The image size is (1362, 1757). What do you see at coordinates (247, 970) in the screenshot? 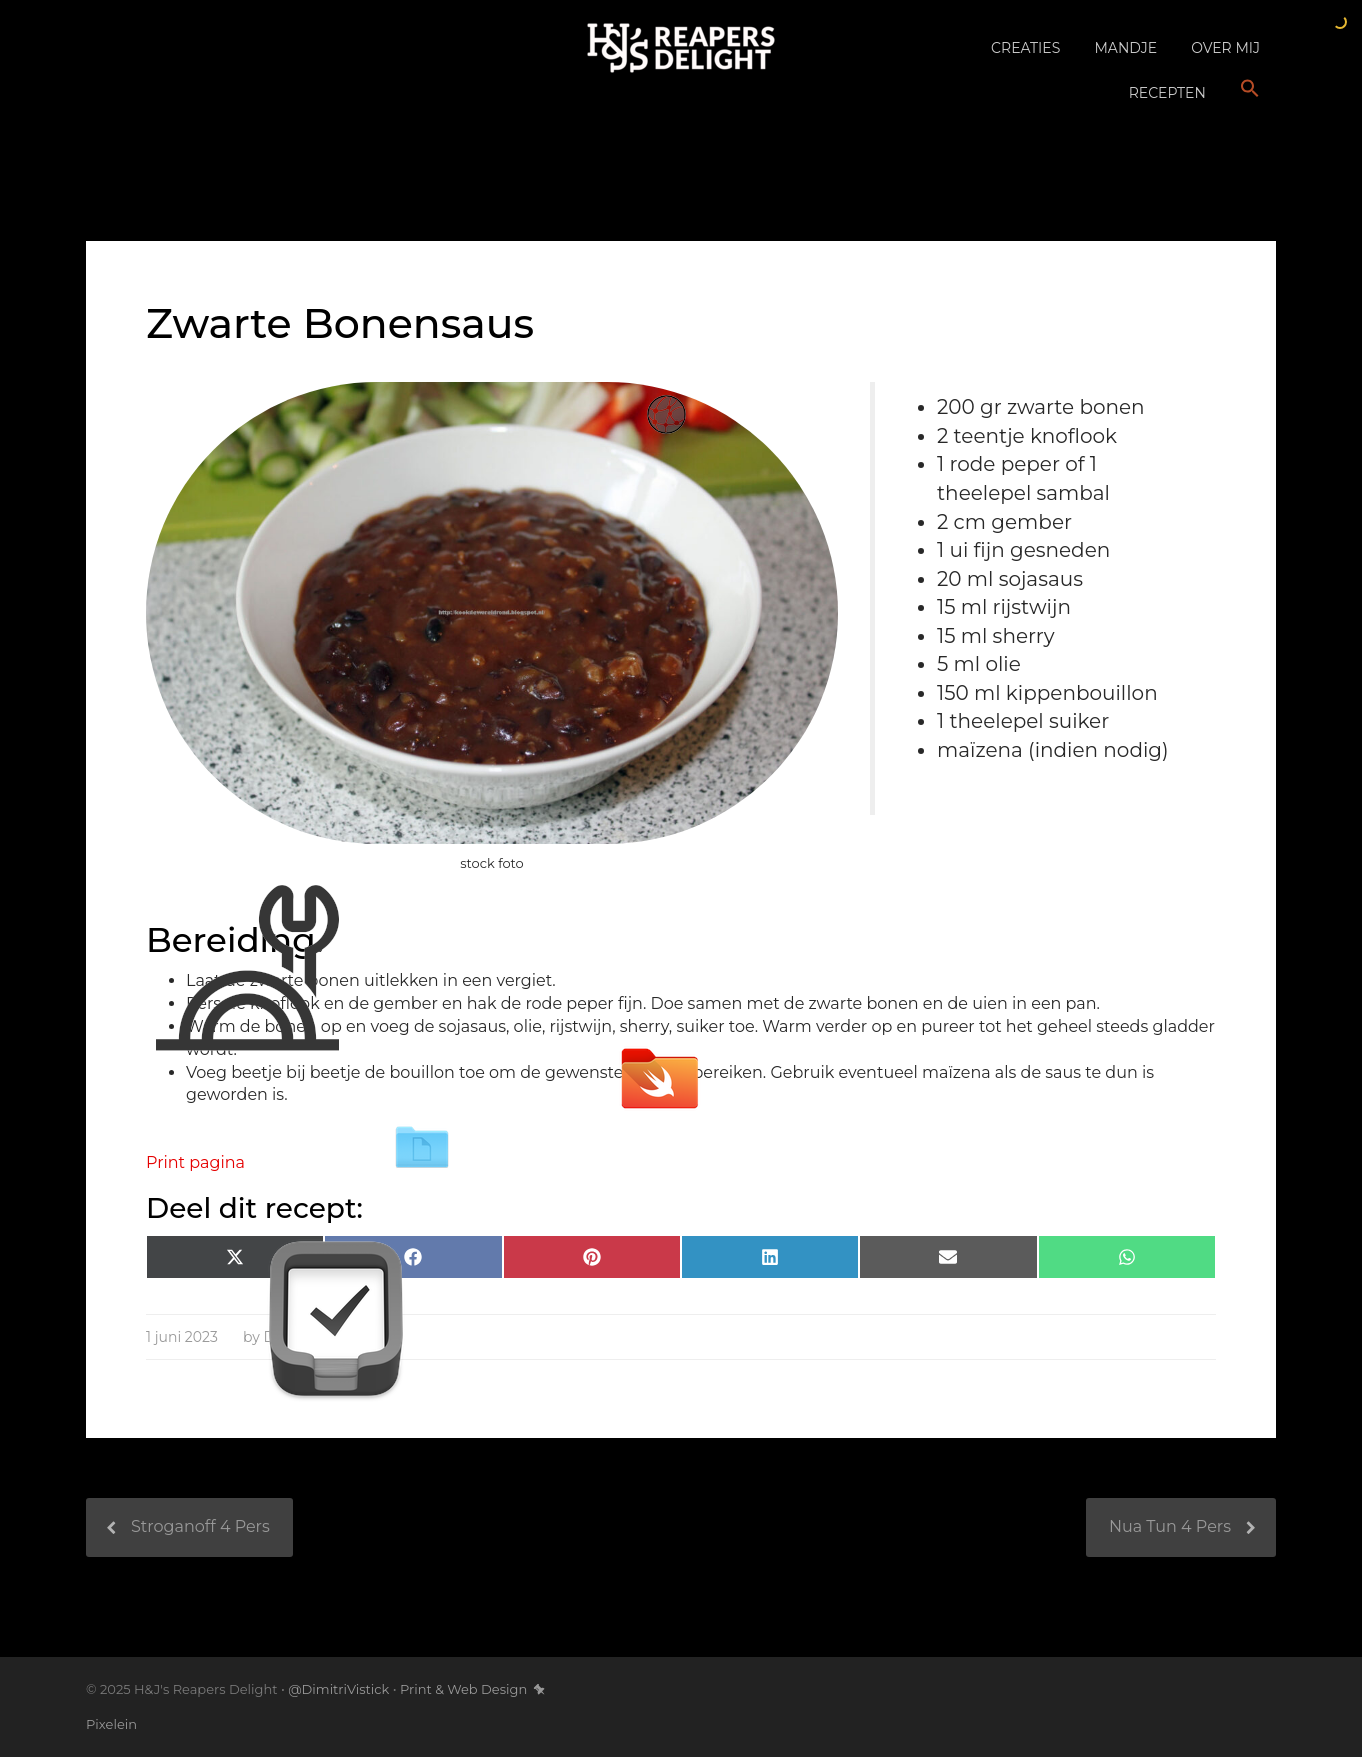
I see `access engineering or developer tools` at bounding box center [247, 970].